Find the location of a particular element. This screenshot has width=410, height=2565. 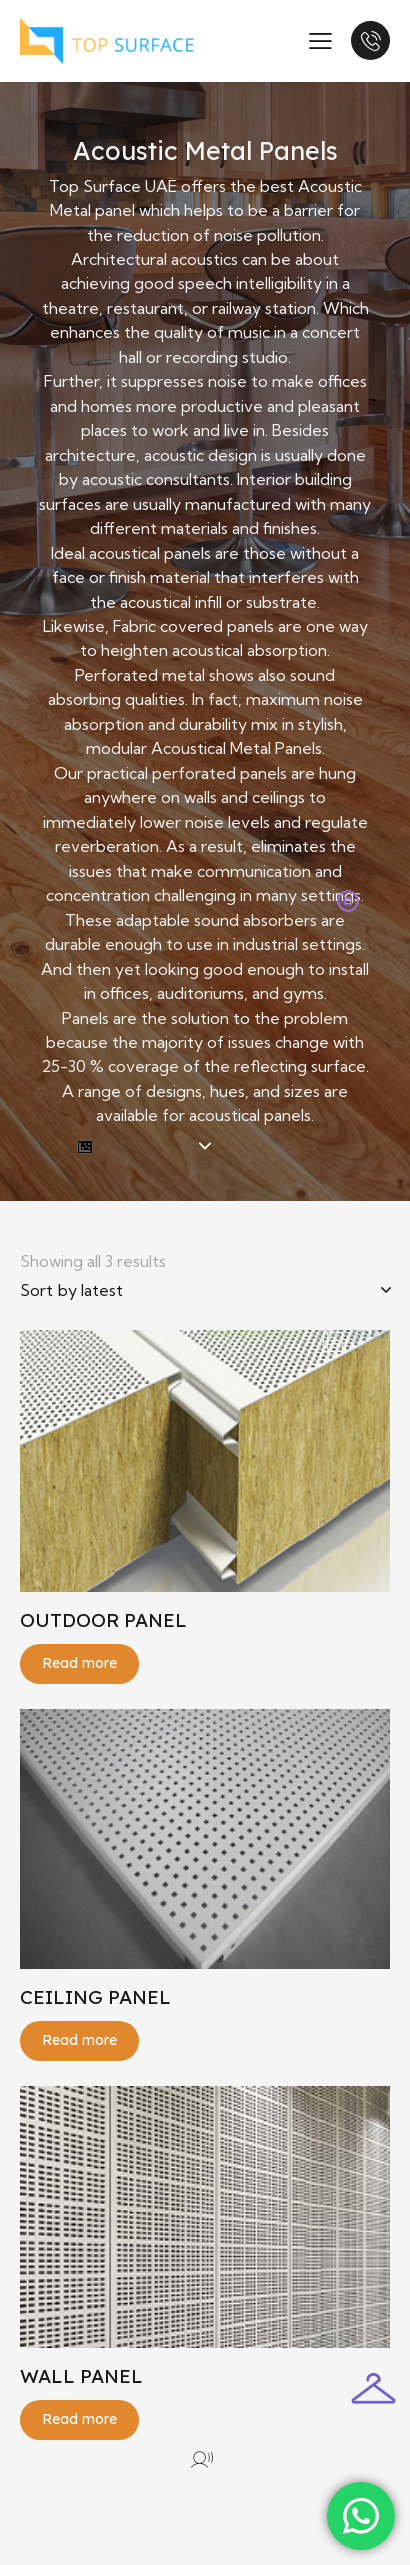

stop media playback is located at coordinates (348, 901).